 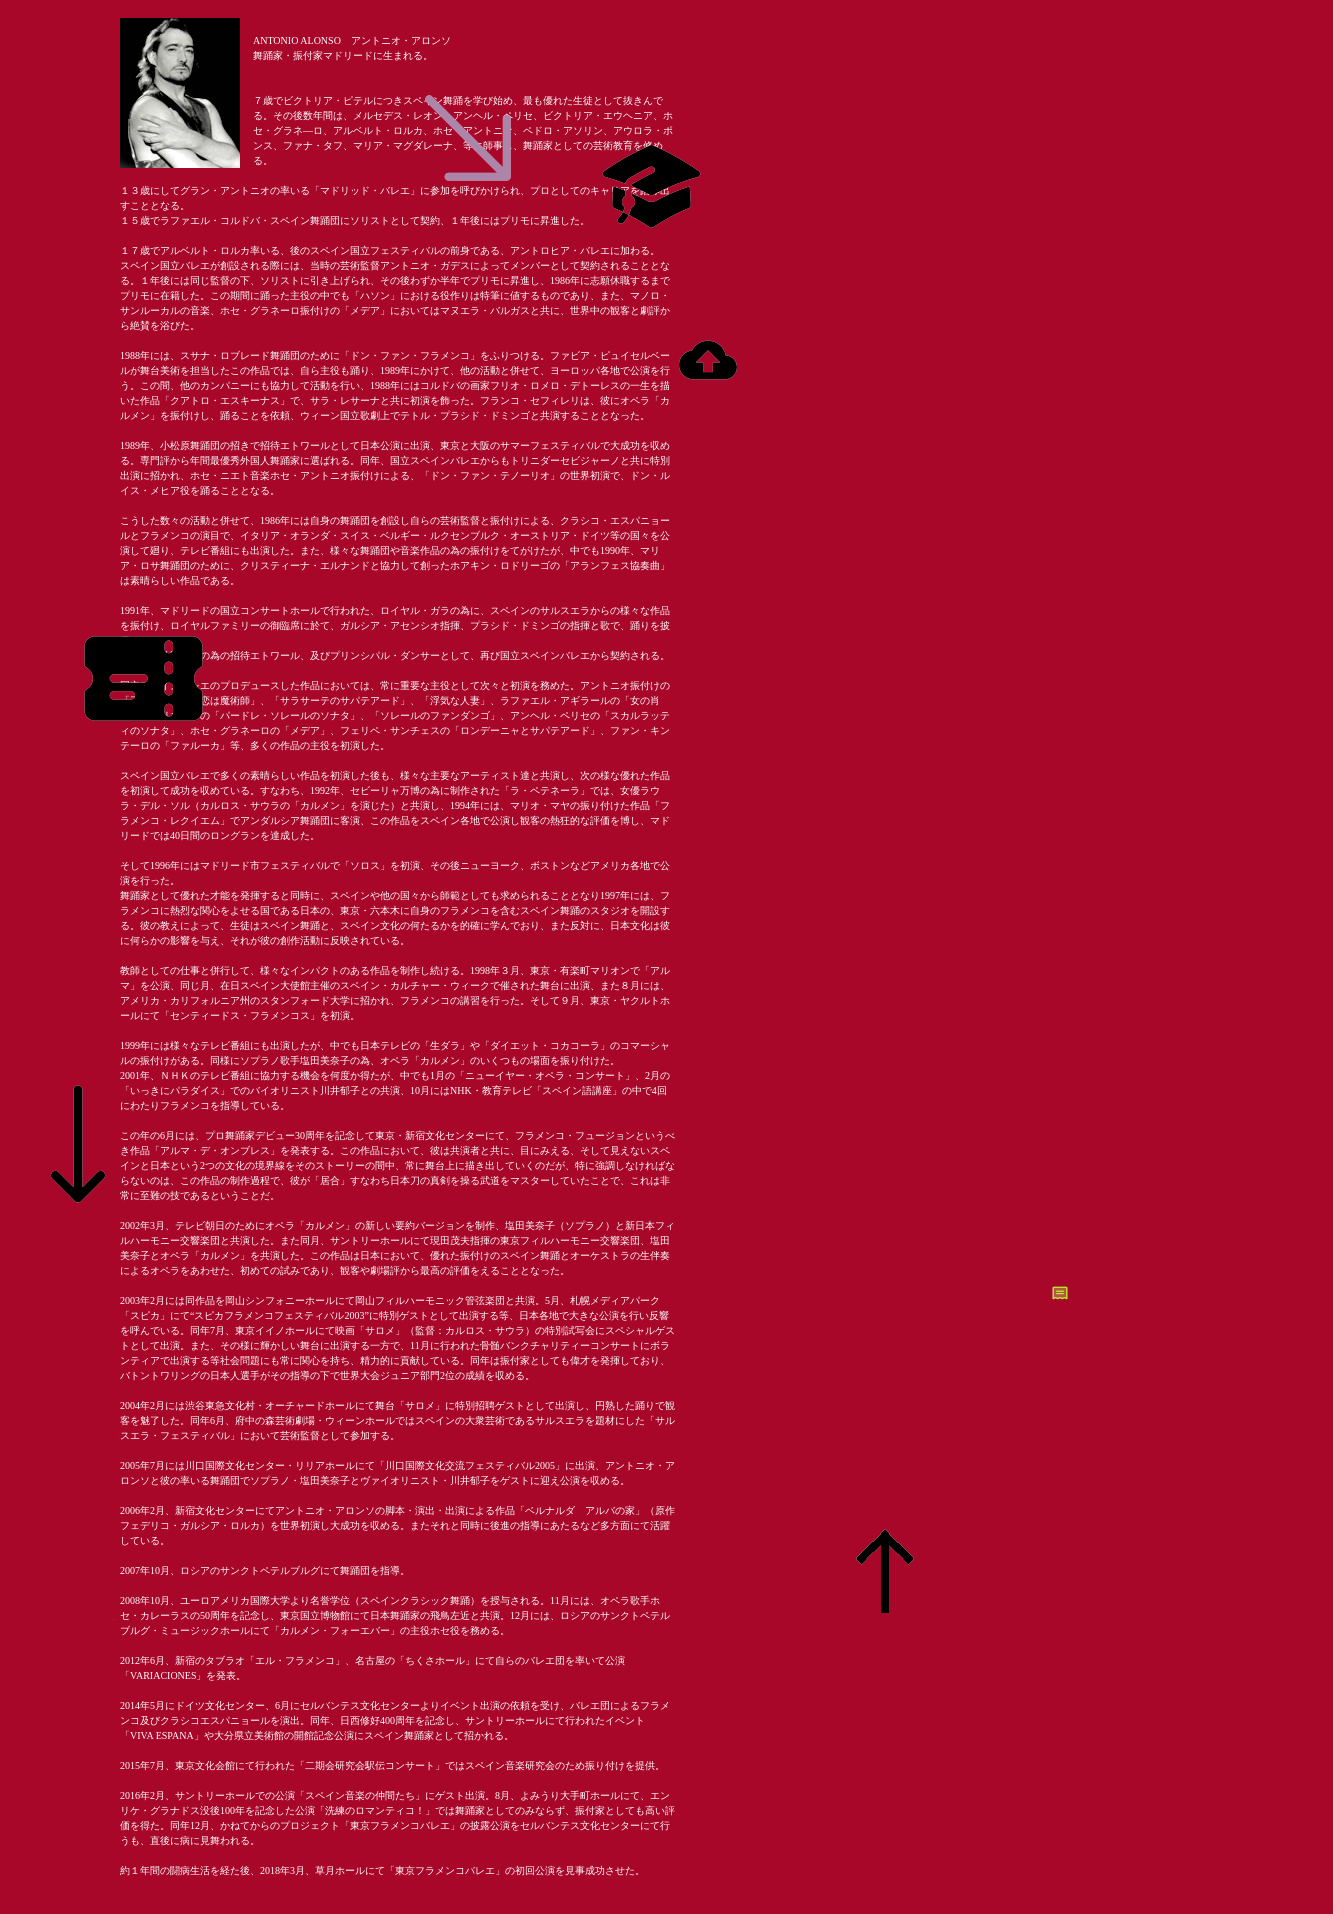 What do you see at coordinates (885, 1571) in the screenshot?
I see `indicates north direction on a map or compass` at bounding box center [885, 1571].